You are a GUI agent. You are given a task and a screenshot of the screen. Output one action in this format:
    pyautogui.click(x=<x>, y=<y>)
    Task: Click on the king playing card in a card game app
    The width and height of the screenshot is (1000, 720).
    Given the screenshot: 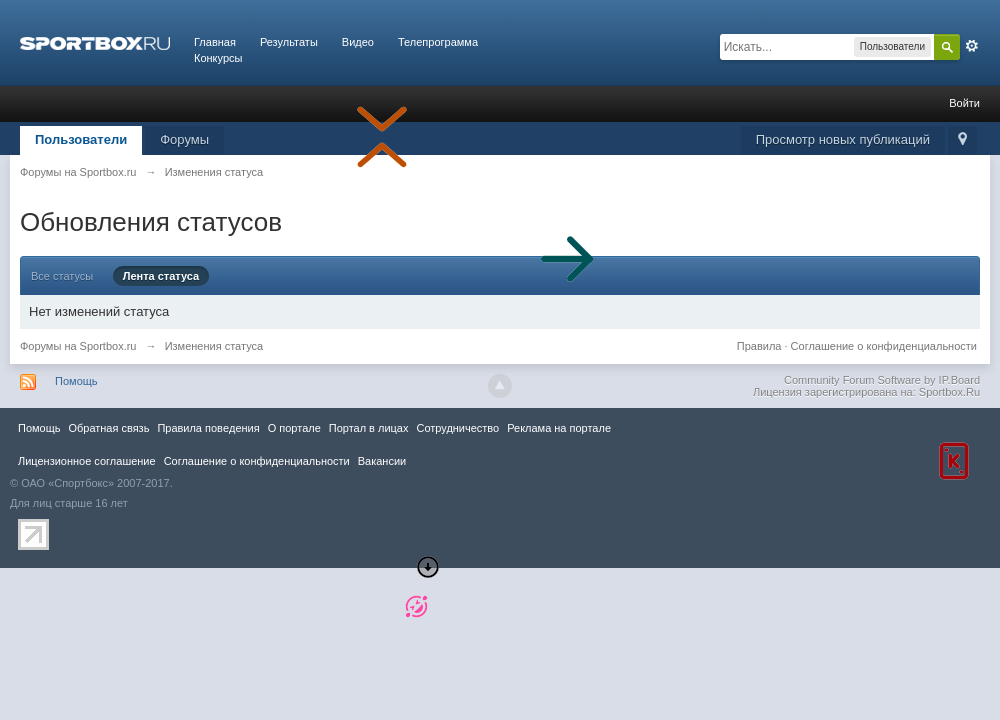 What is the action you would take?
    pyautogui.click(x=954, y=461)
    